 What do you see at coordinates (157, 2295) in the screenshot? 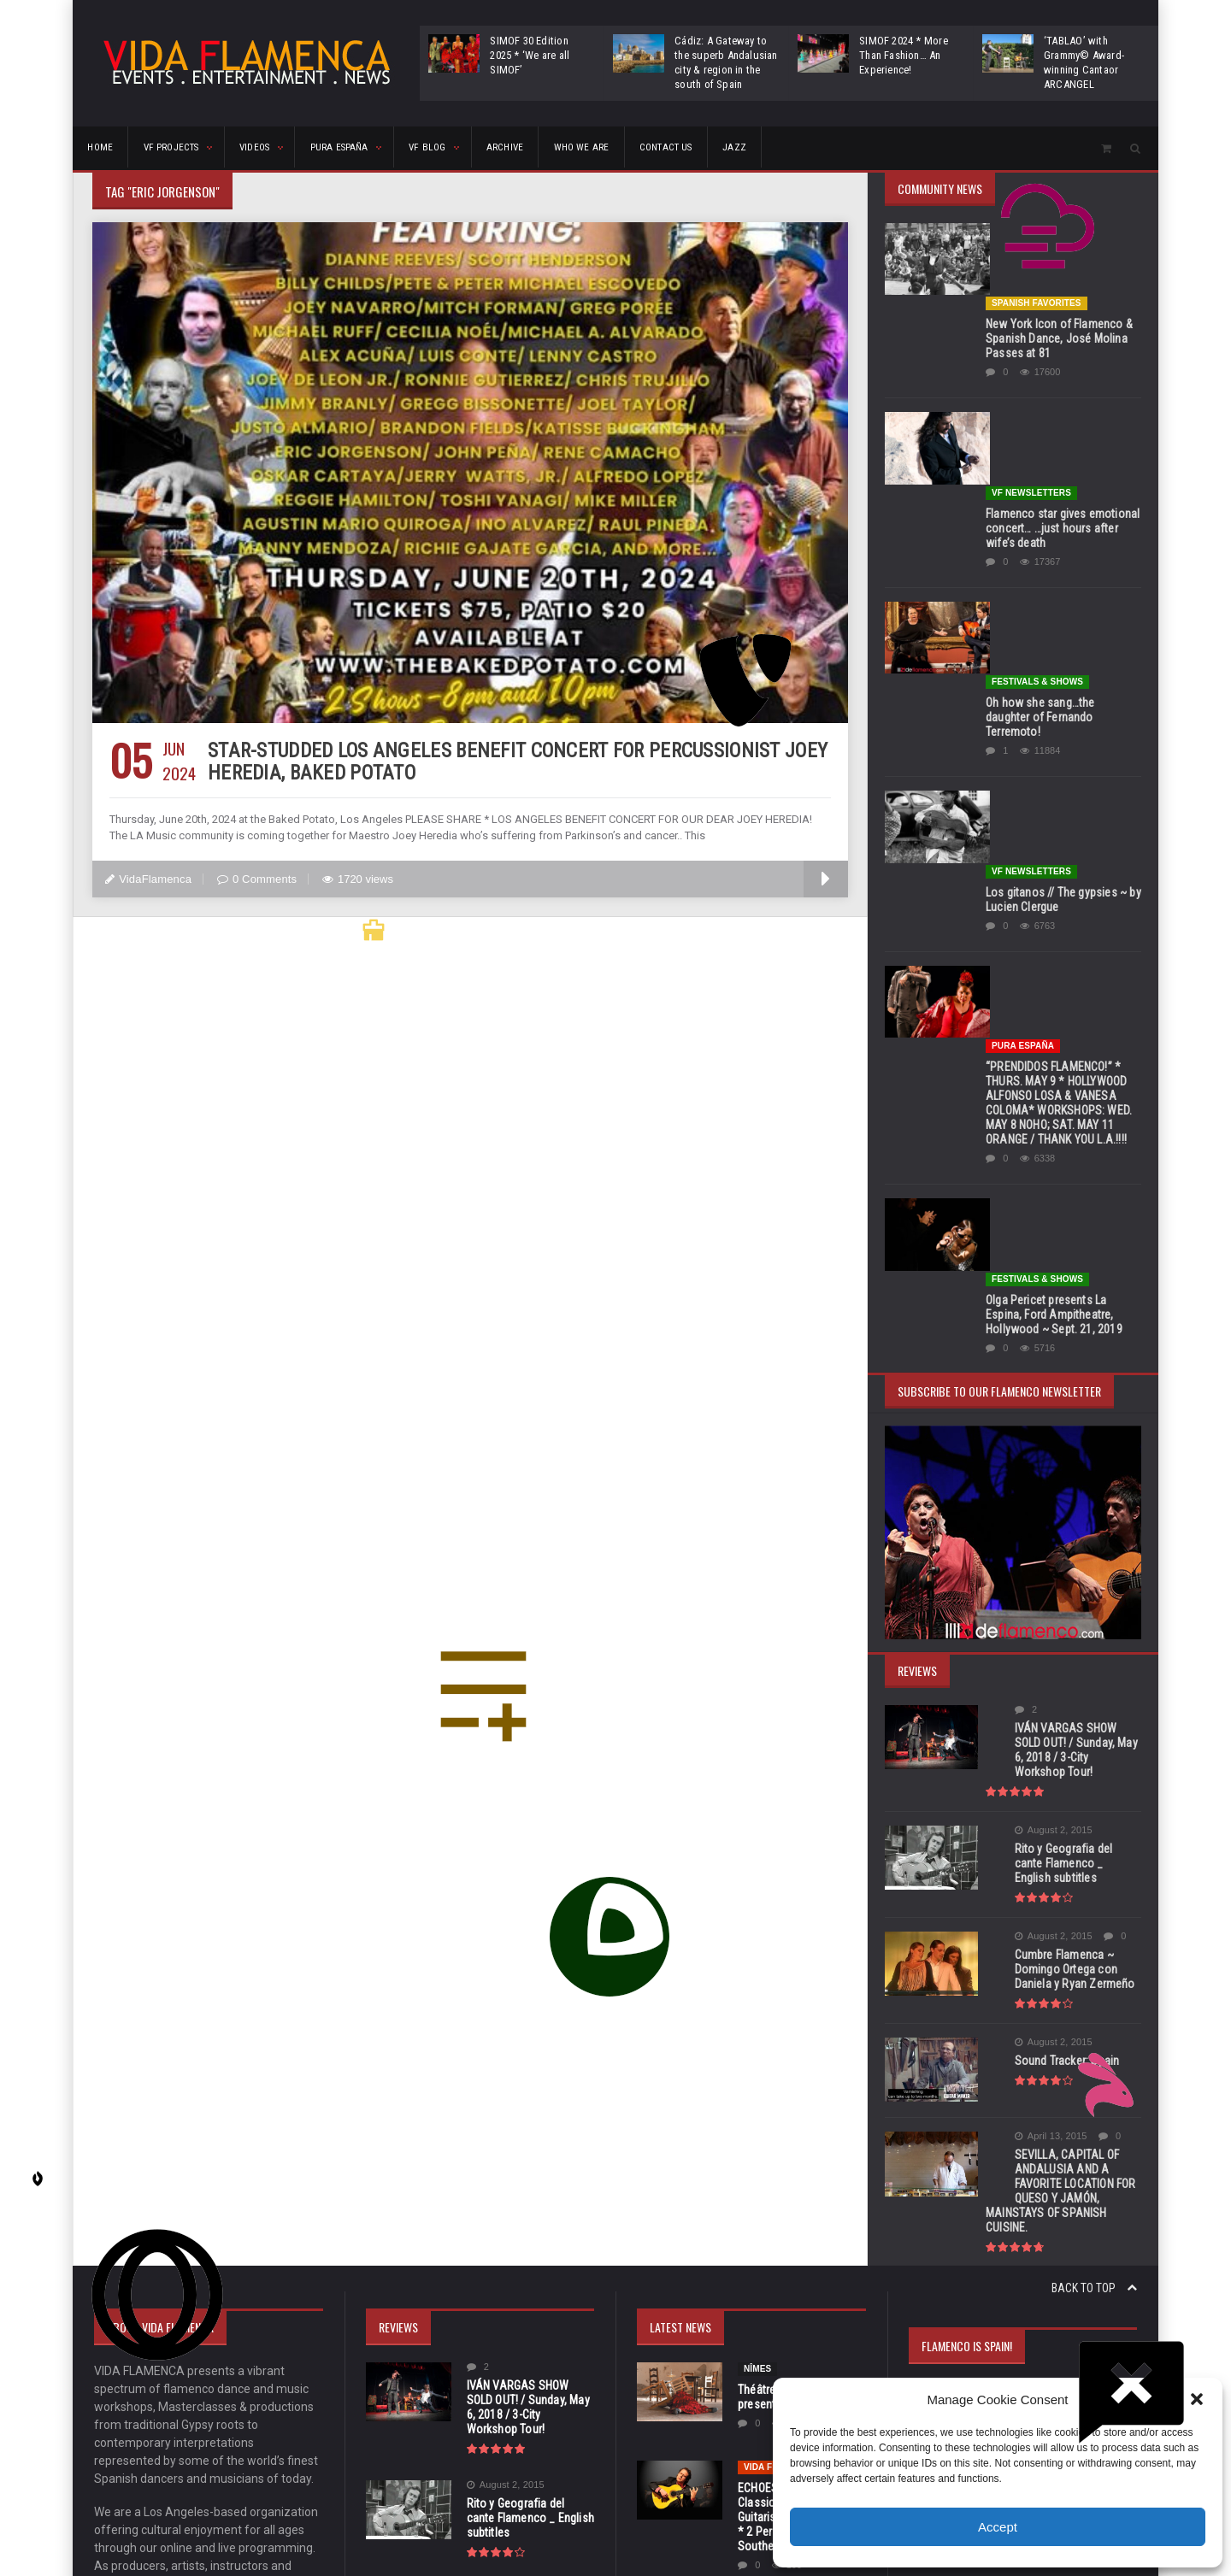
I see `open Opera browser` at bounding box center [157, 2295].